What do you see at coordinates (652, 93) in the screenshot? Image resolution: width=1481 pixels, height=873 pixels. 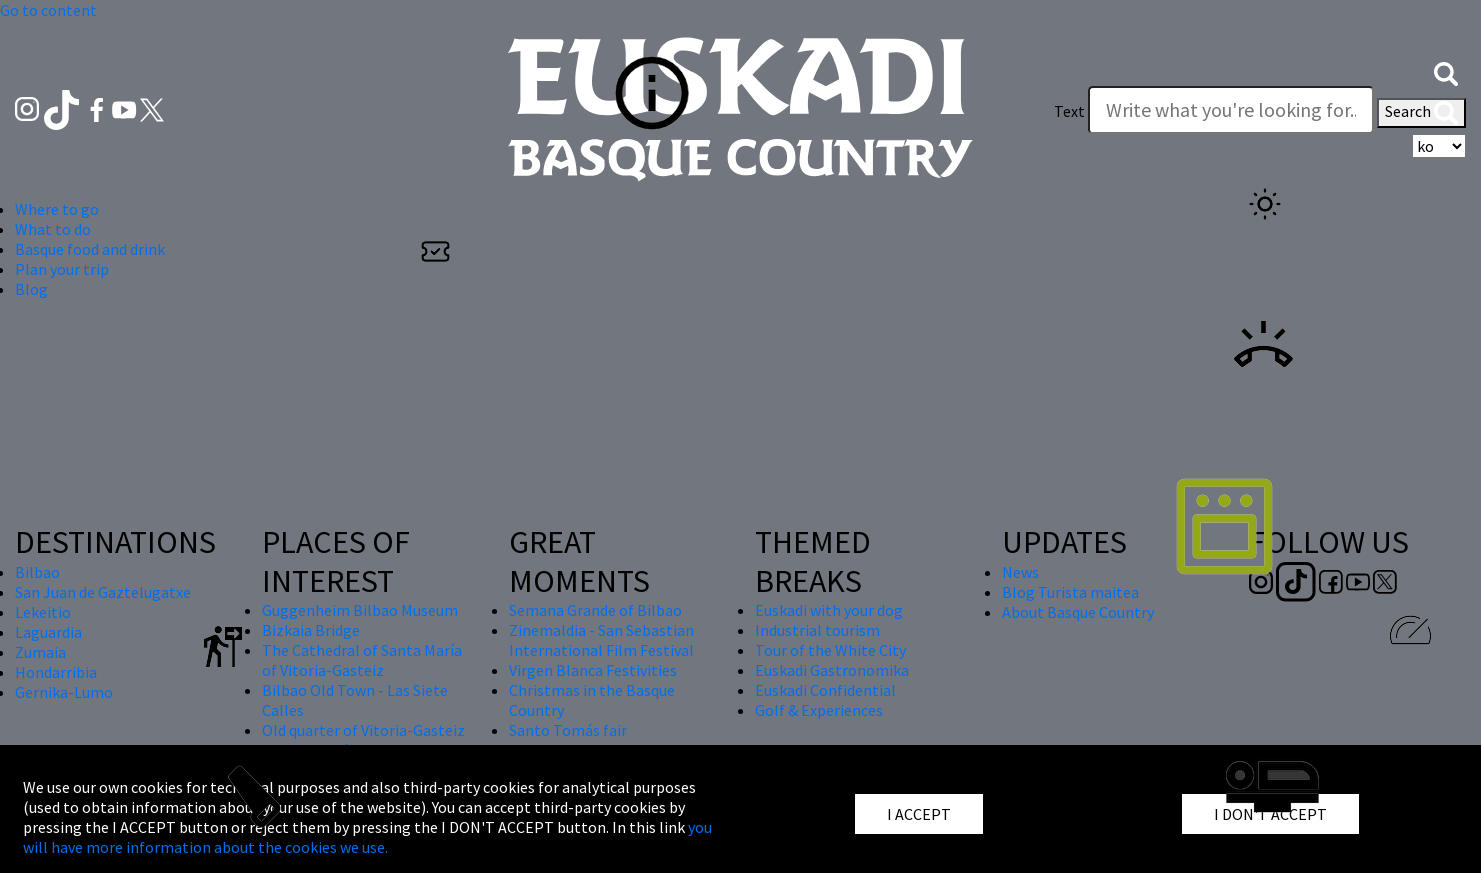 I see `view more information about this item` at bounding box center [652, 93].